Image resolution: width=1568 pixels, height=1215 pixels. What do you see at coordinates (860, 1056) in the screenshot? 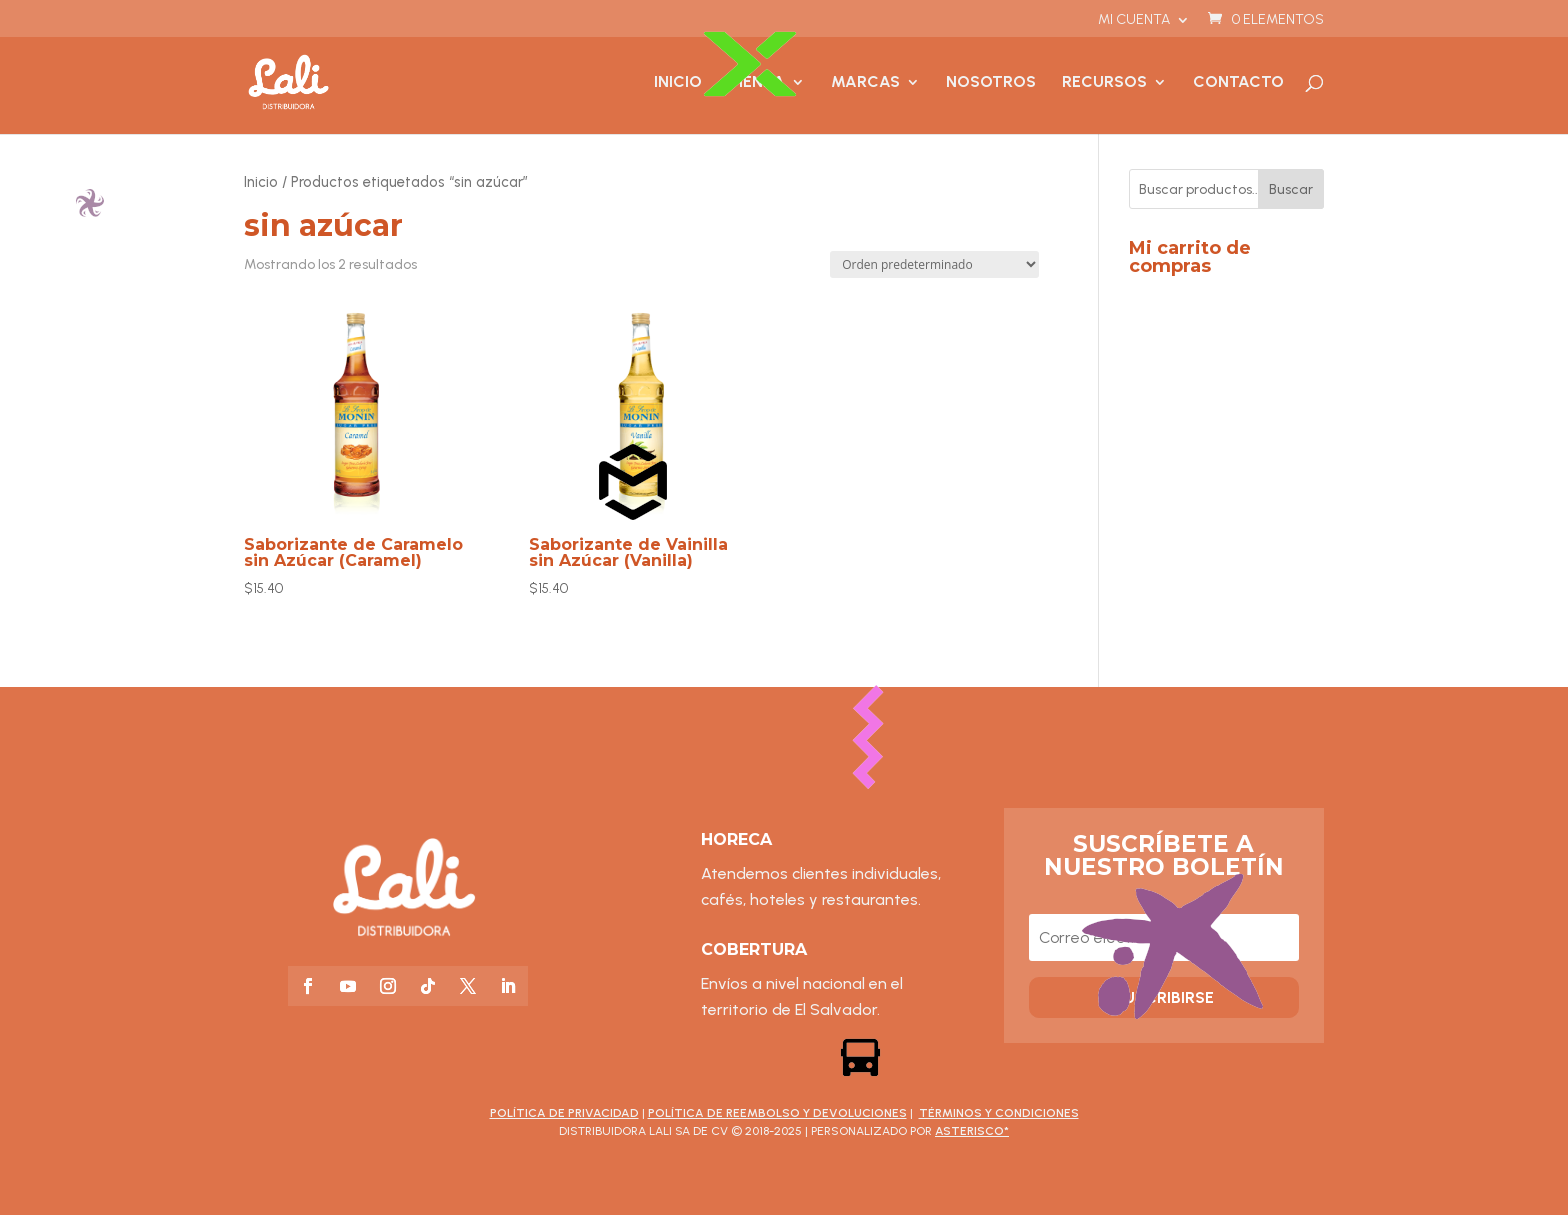
I see `view bus routes or public transit options` at bounding box center [860, 1056].